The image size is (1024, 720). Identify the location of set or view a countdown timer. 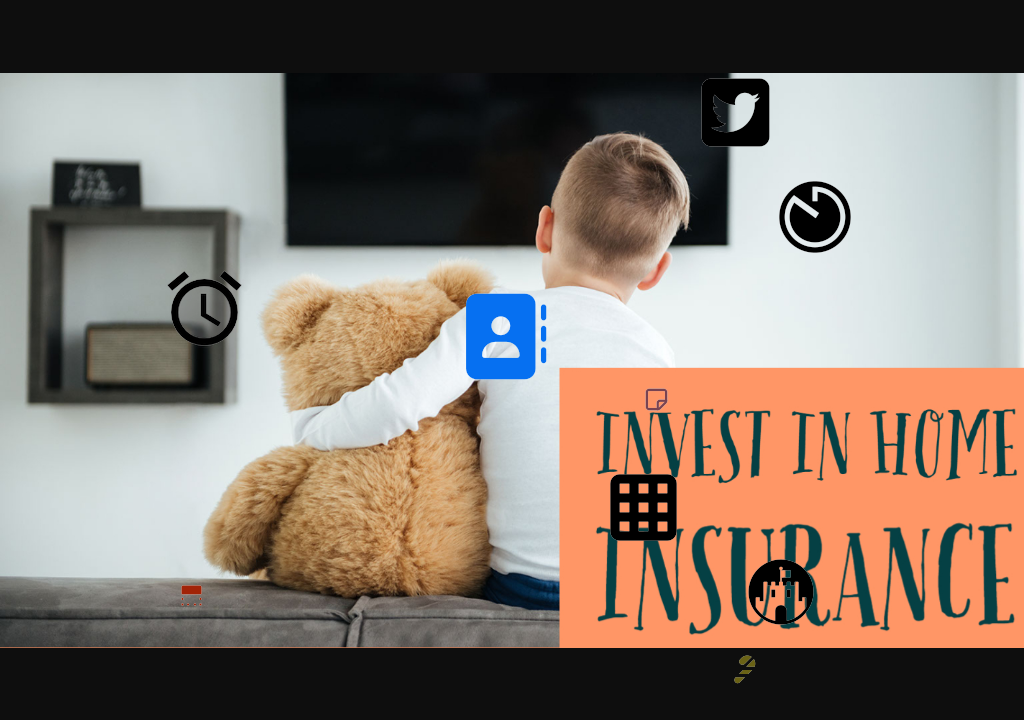
(815, 217).